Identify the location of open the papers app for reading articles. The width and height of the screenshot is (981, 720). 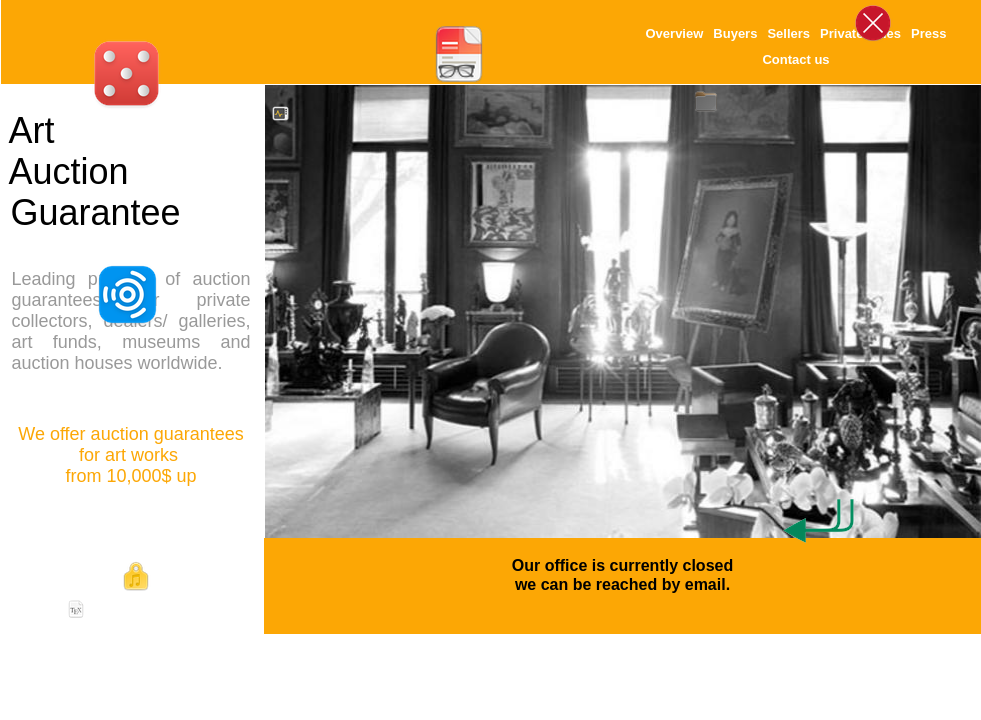
(459, 54).